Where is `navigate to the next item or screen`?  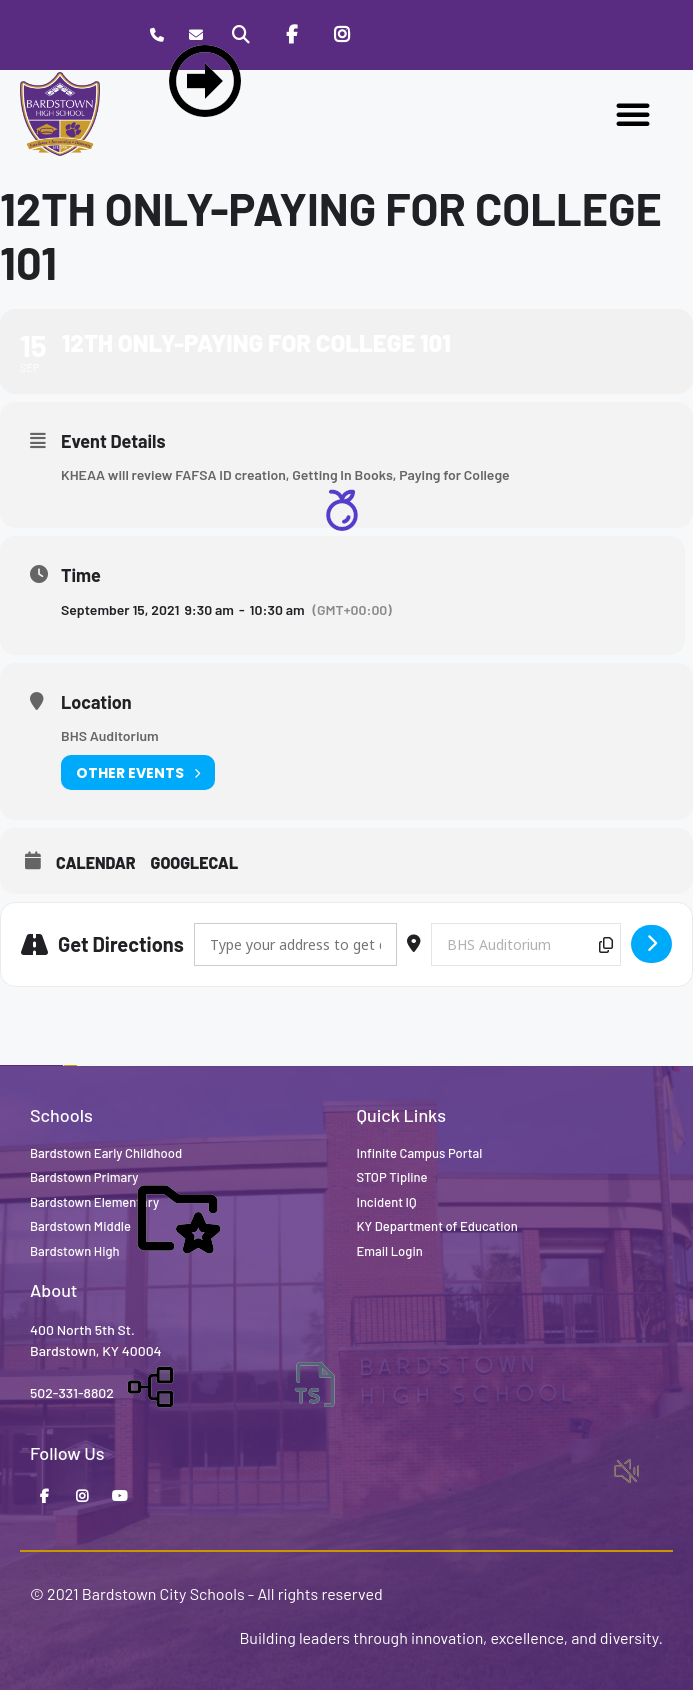 navigate to the next item or screen is located at coordinates (205, 81).